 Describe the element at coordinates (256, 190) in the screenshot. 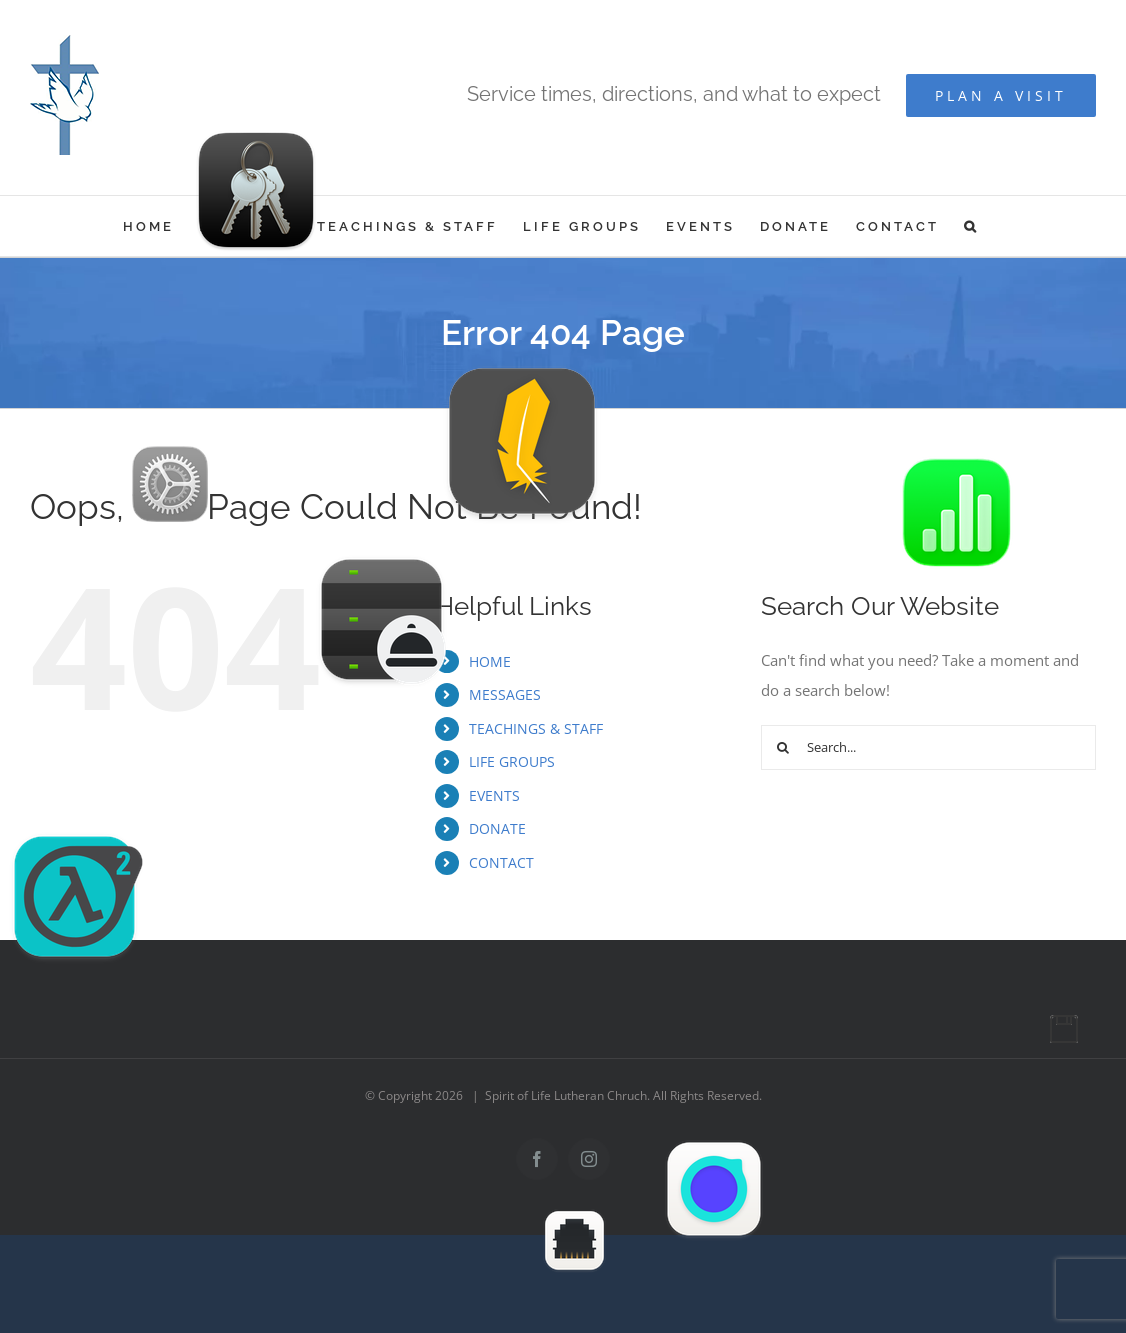

I see `open keychain access to manage saved passwords` at that location.